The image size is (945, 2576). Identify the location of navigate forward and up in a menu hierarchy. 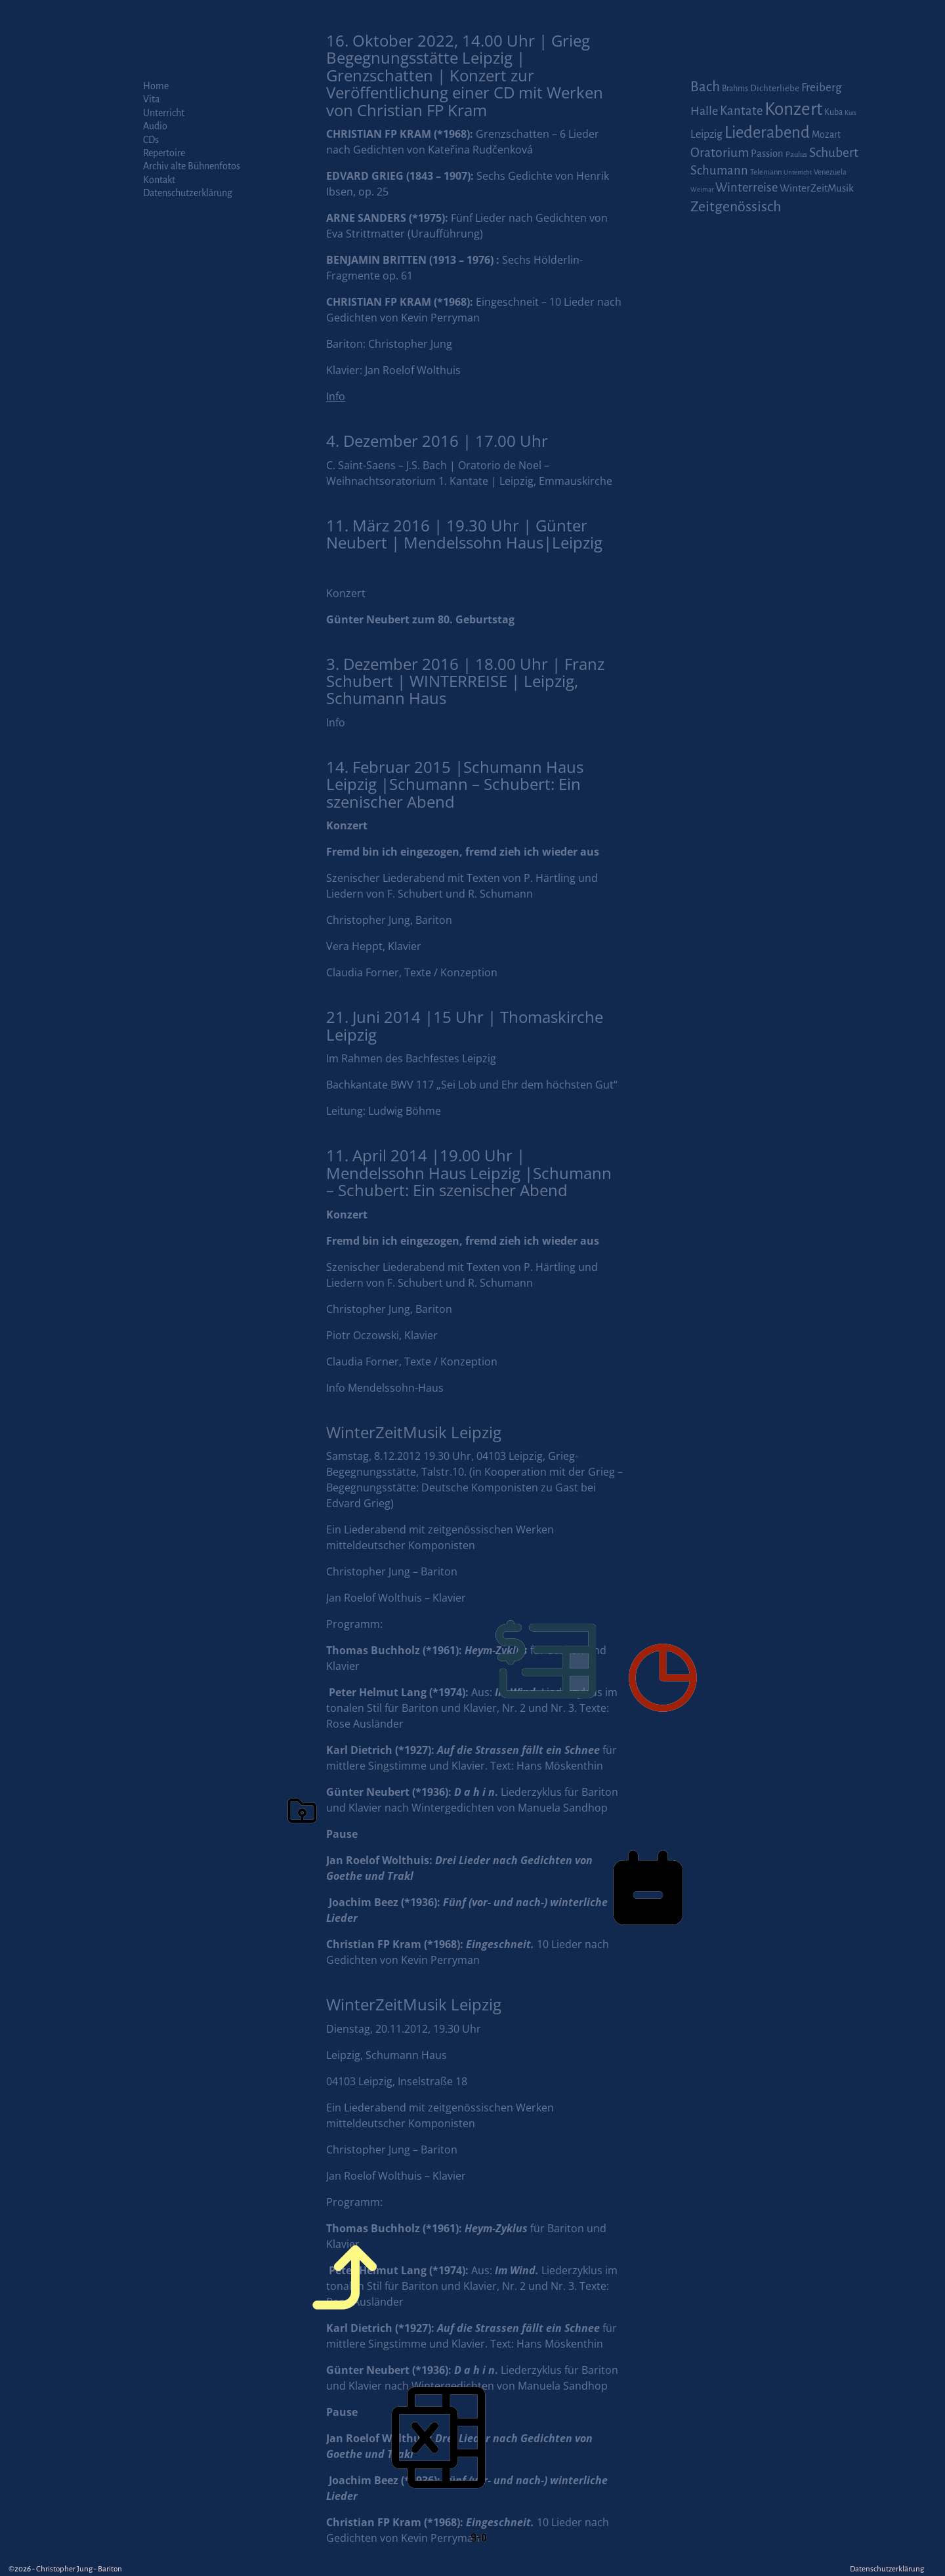
(343, 2279).